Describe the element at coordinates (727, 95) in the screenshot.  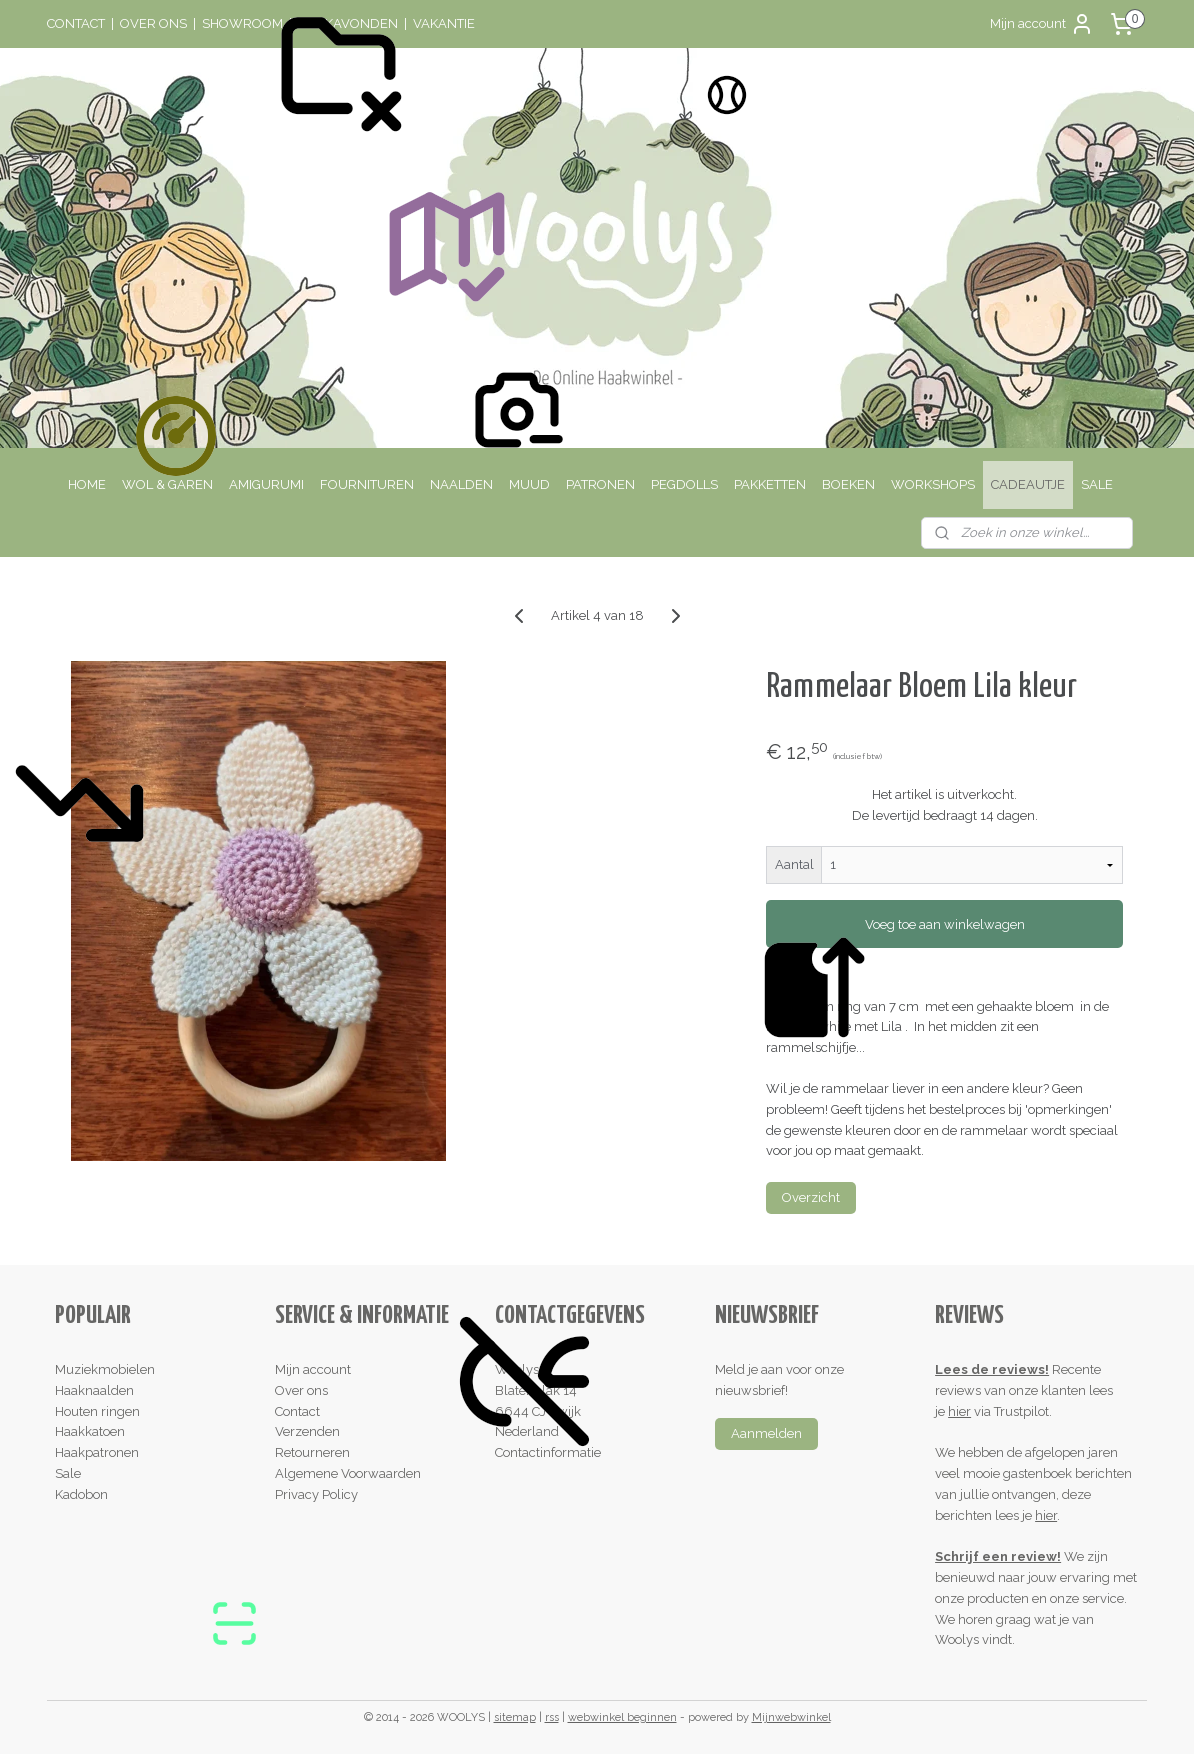
I see `access tennis or racquet sports features` at that location.